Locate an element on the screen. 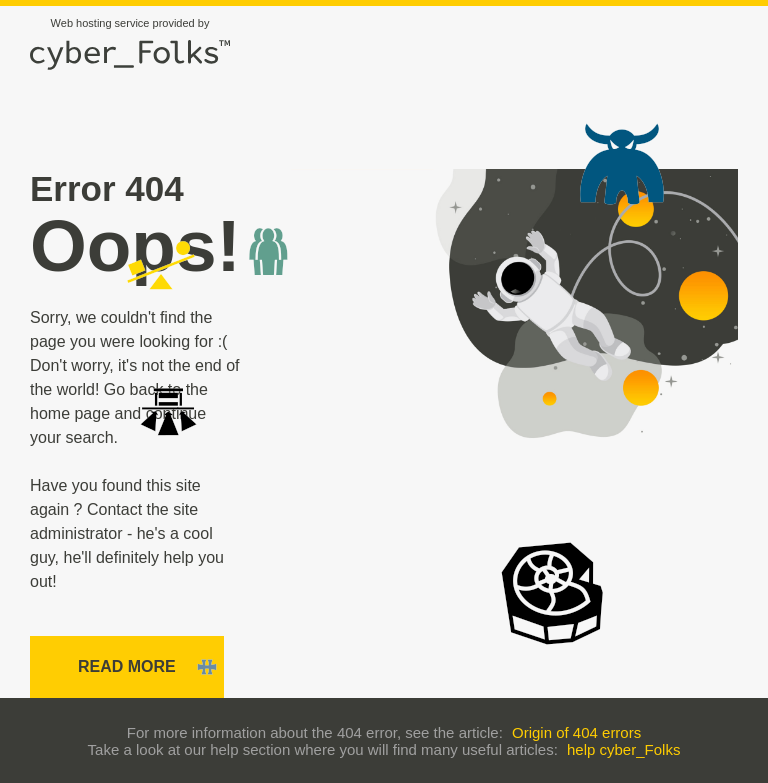  backup or sync your team data is located at coordinates (268, 251).